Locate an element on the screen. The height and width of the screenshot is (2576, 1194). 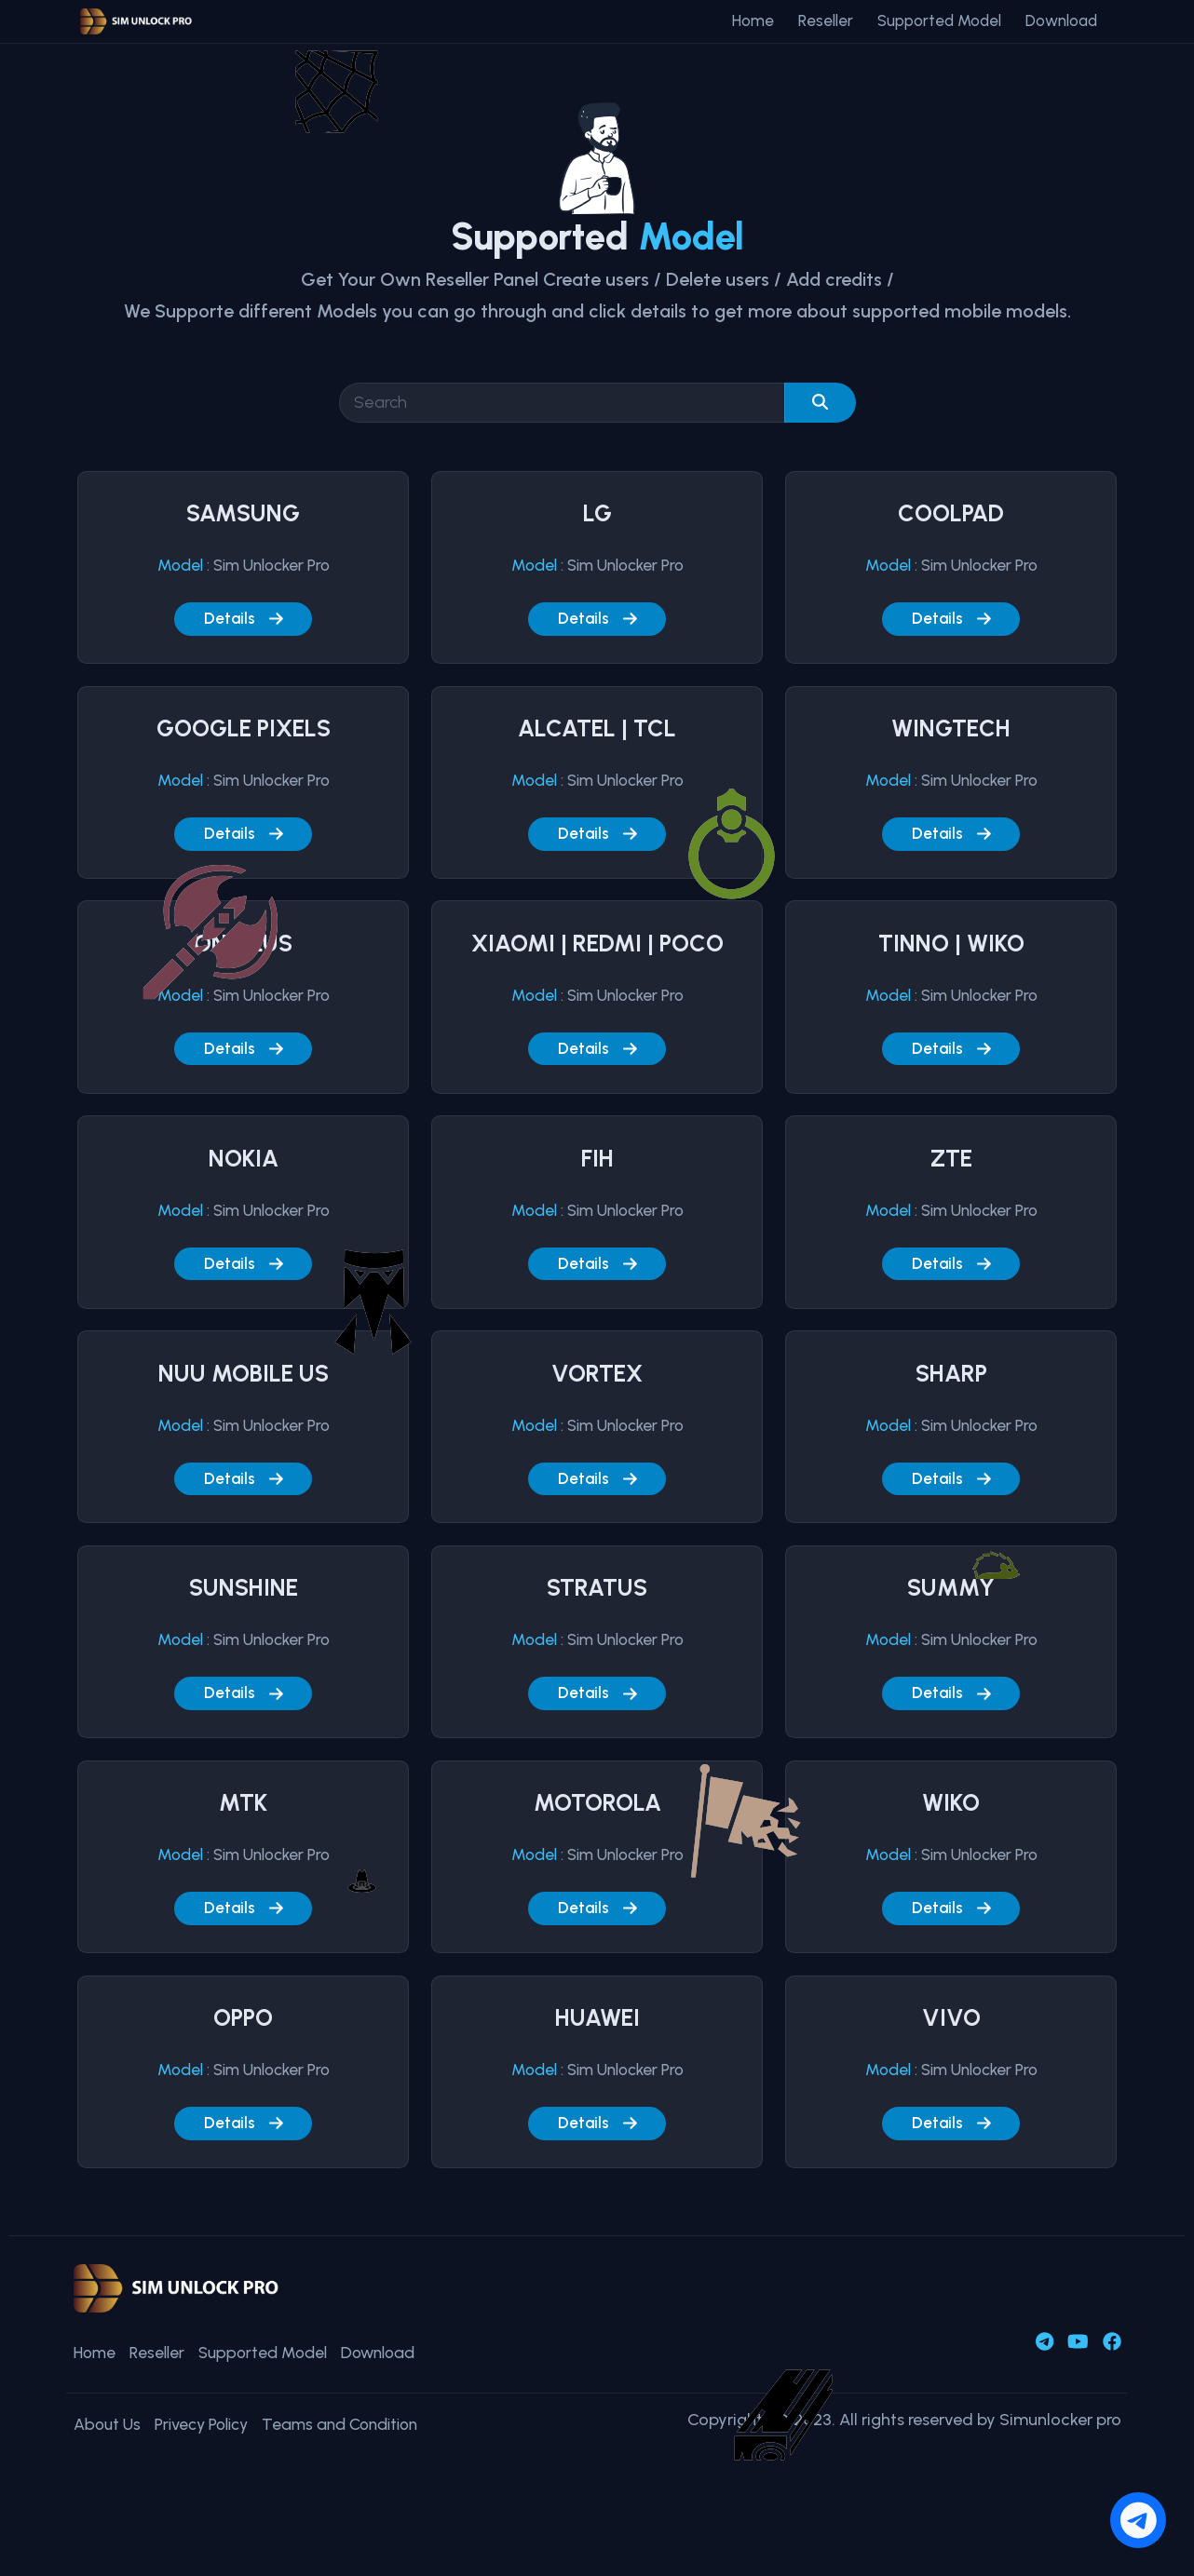
thanksgiving-themed content or seasonal event is located at coordinates (361, 1881).